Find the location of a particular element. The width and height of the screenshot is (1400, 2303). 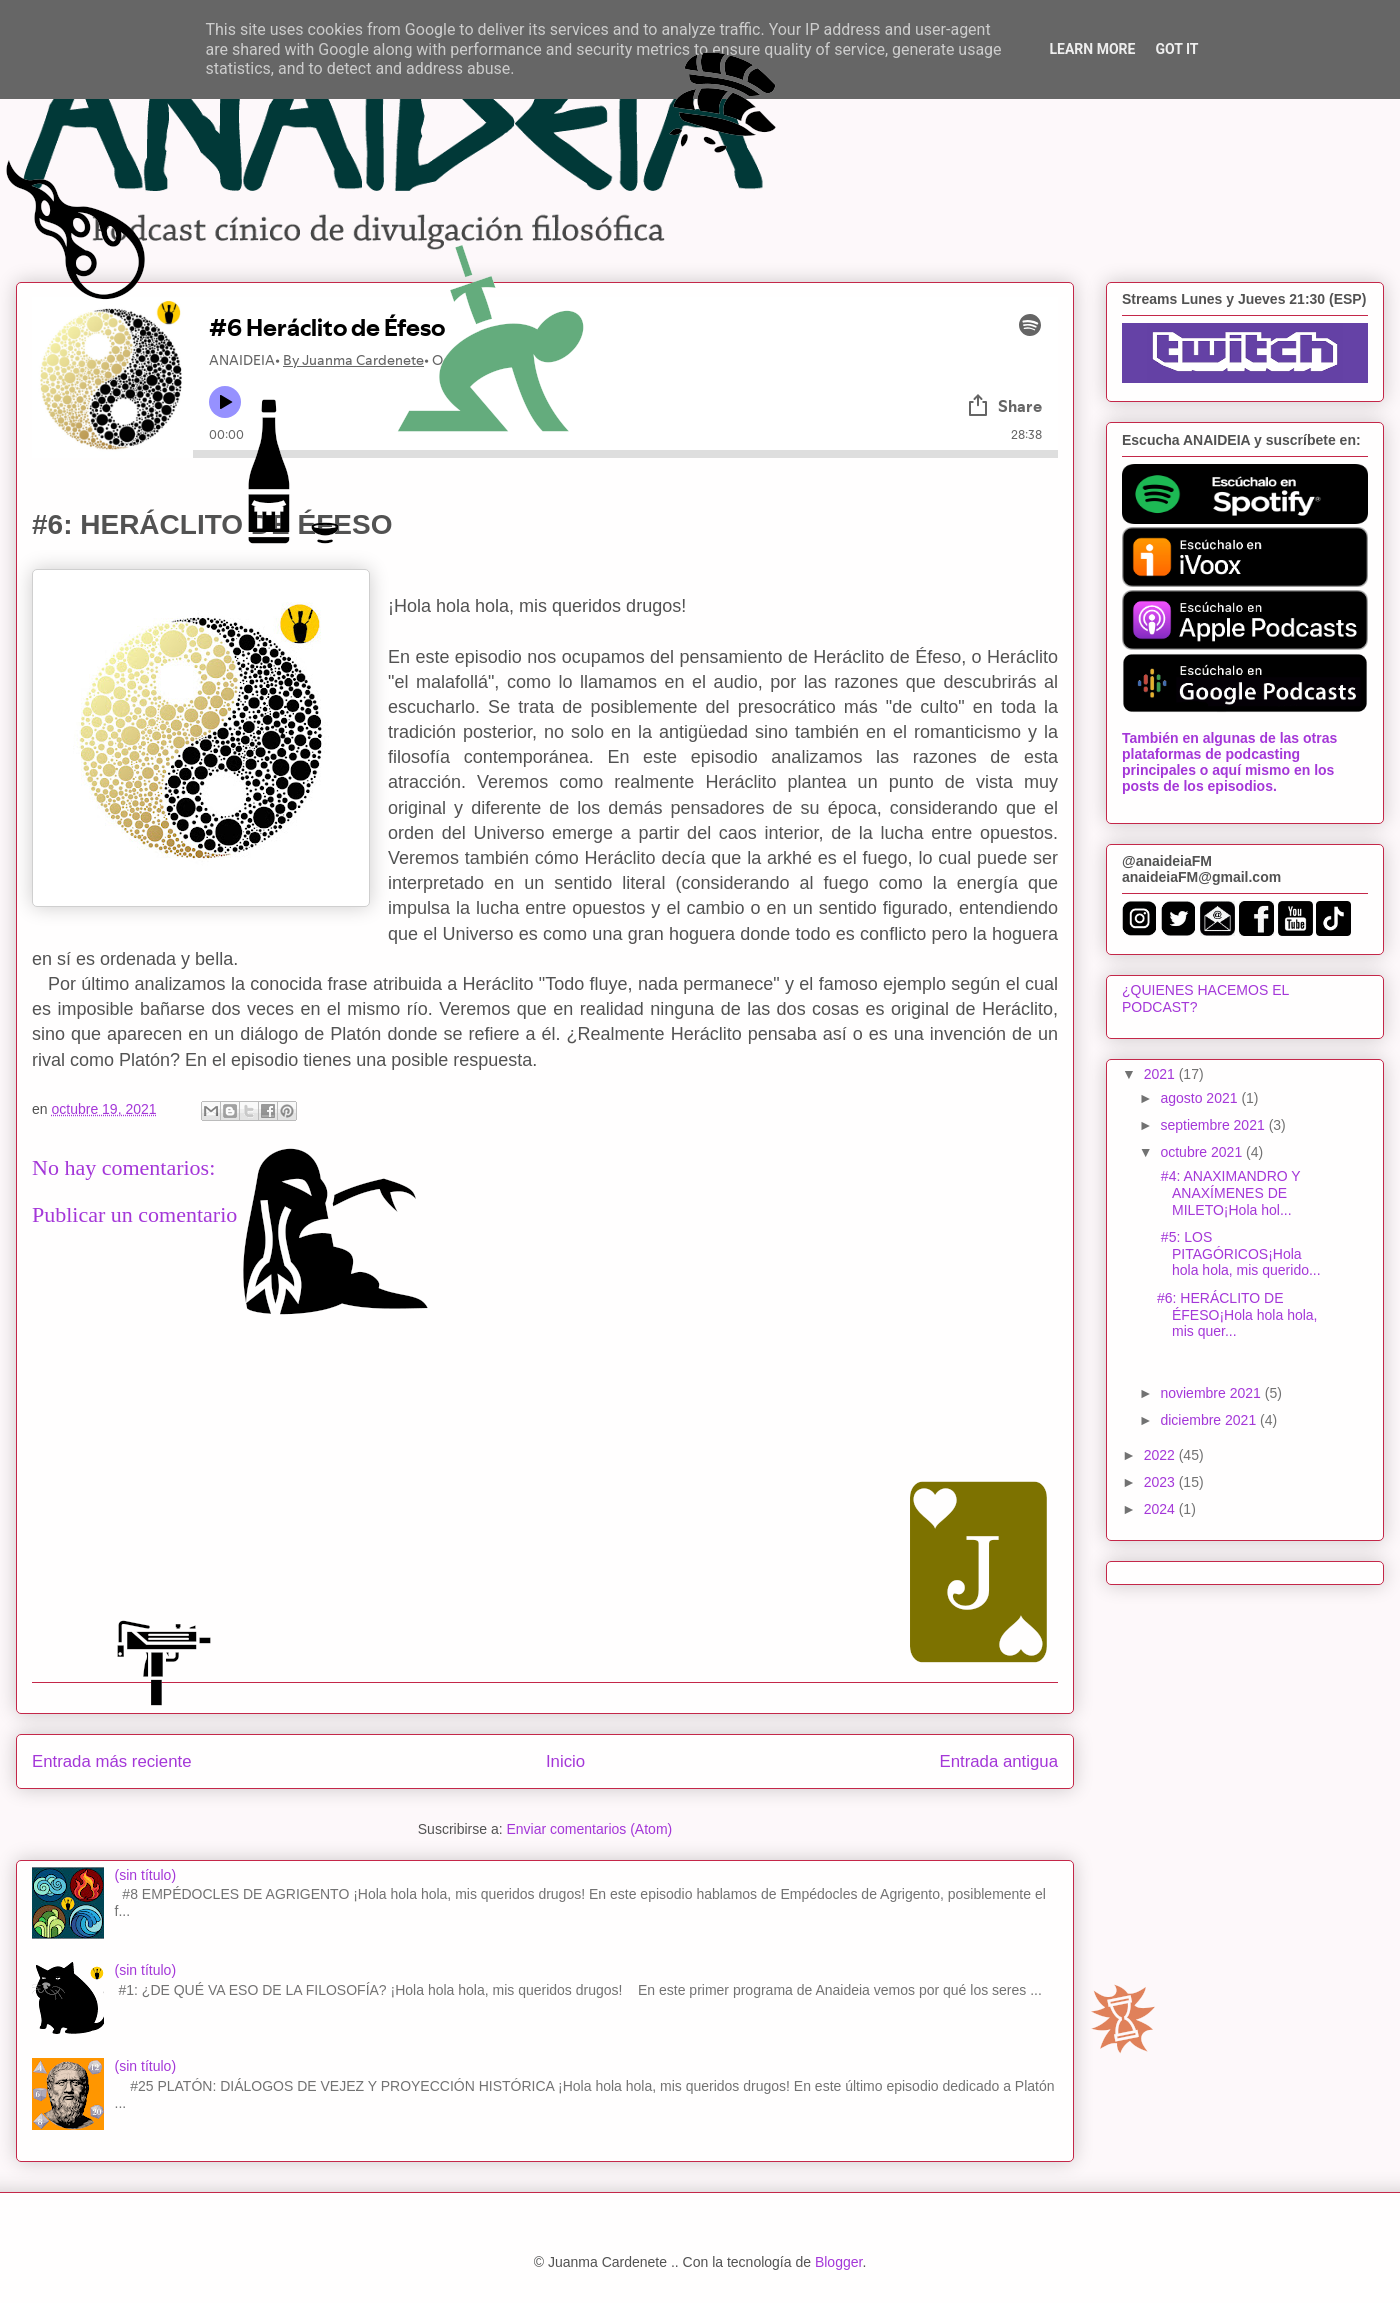

browse sushi or Japanese food options is located at coordinates (722, 102).